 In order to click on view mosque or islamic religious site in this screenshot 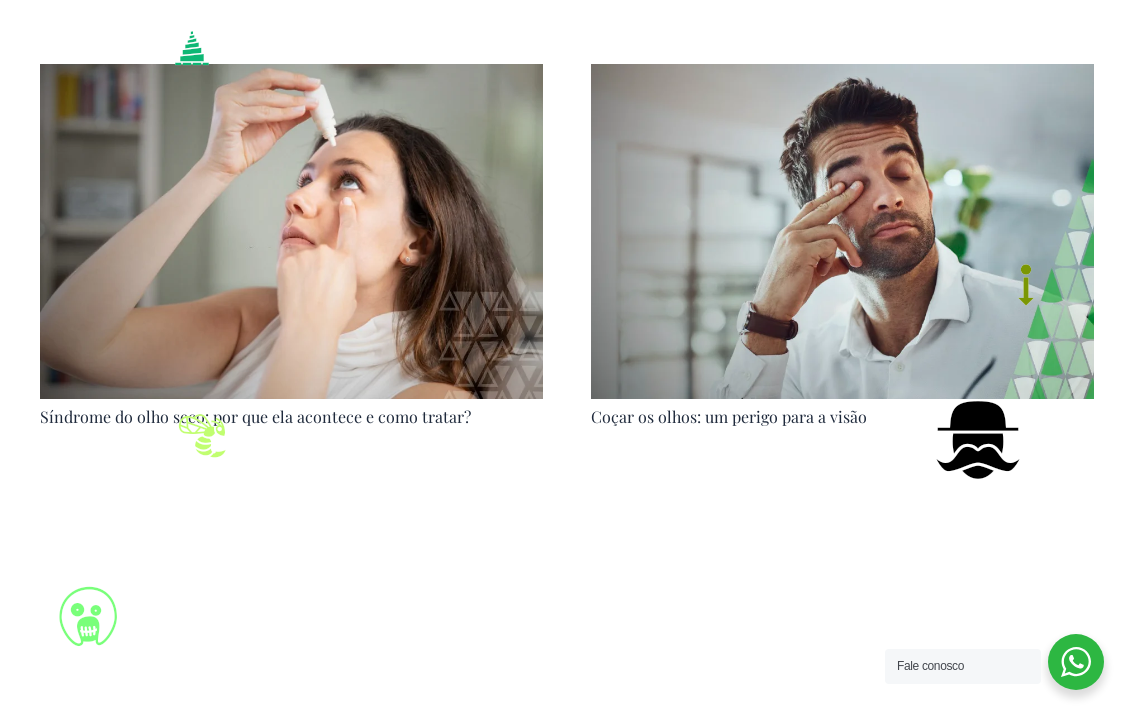, I will do `click(192, 47)`.